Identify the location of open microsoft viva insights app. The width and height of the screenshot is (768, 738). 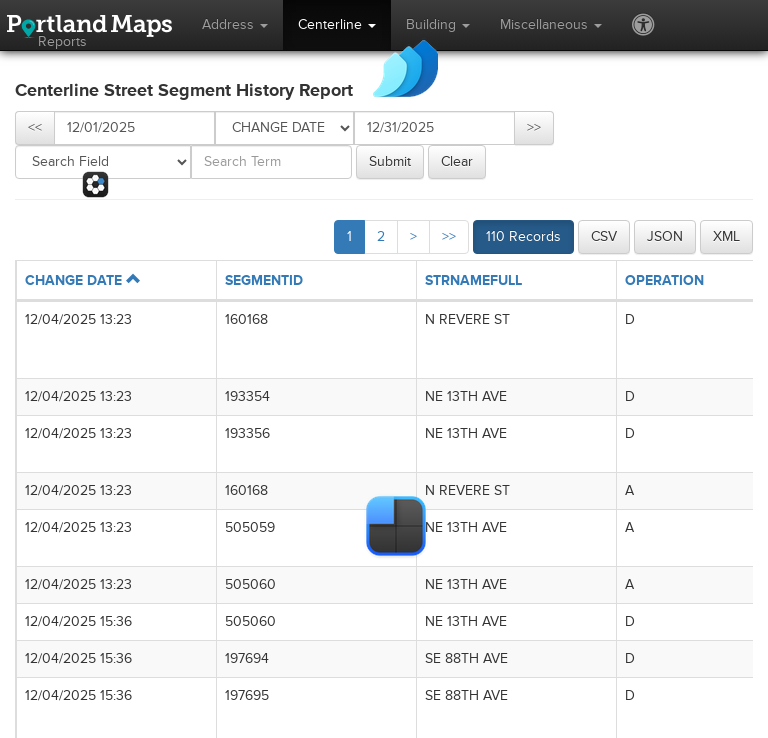
(405, 68).